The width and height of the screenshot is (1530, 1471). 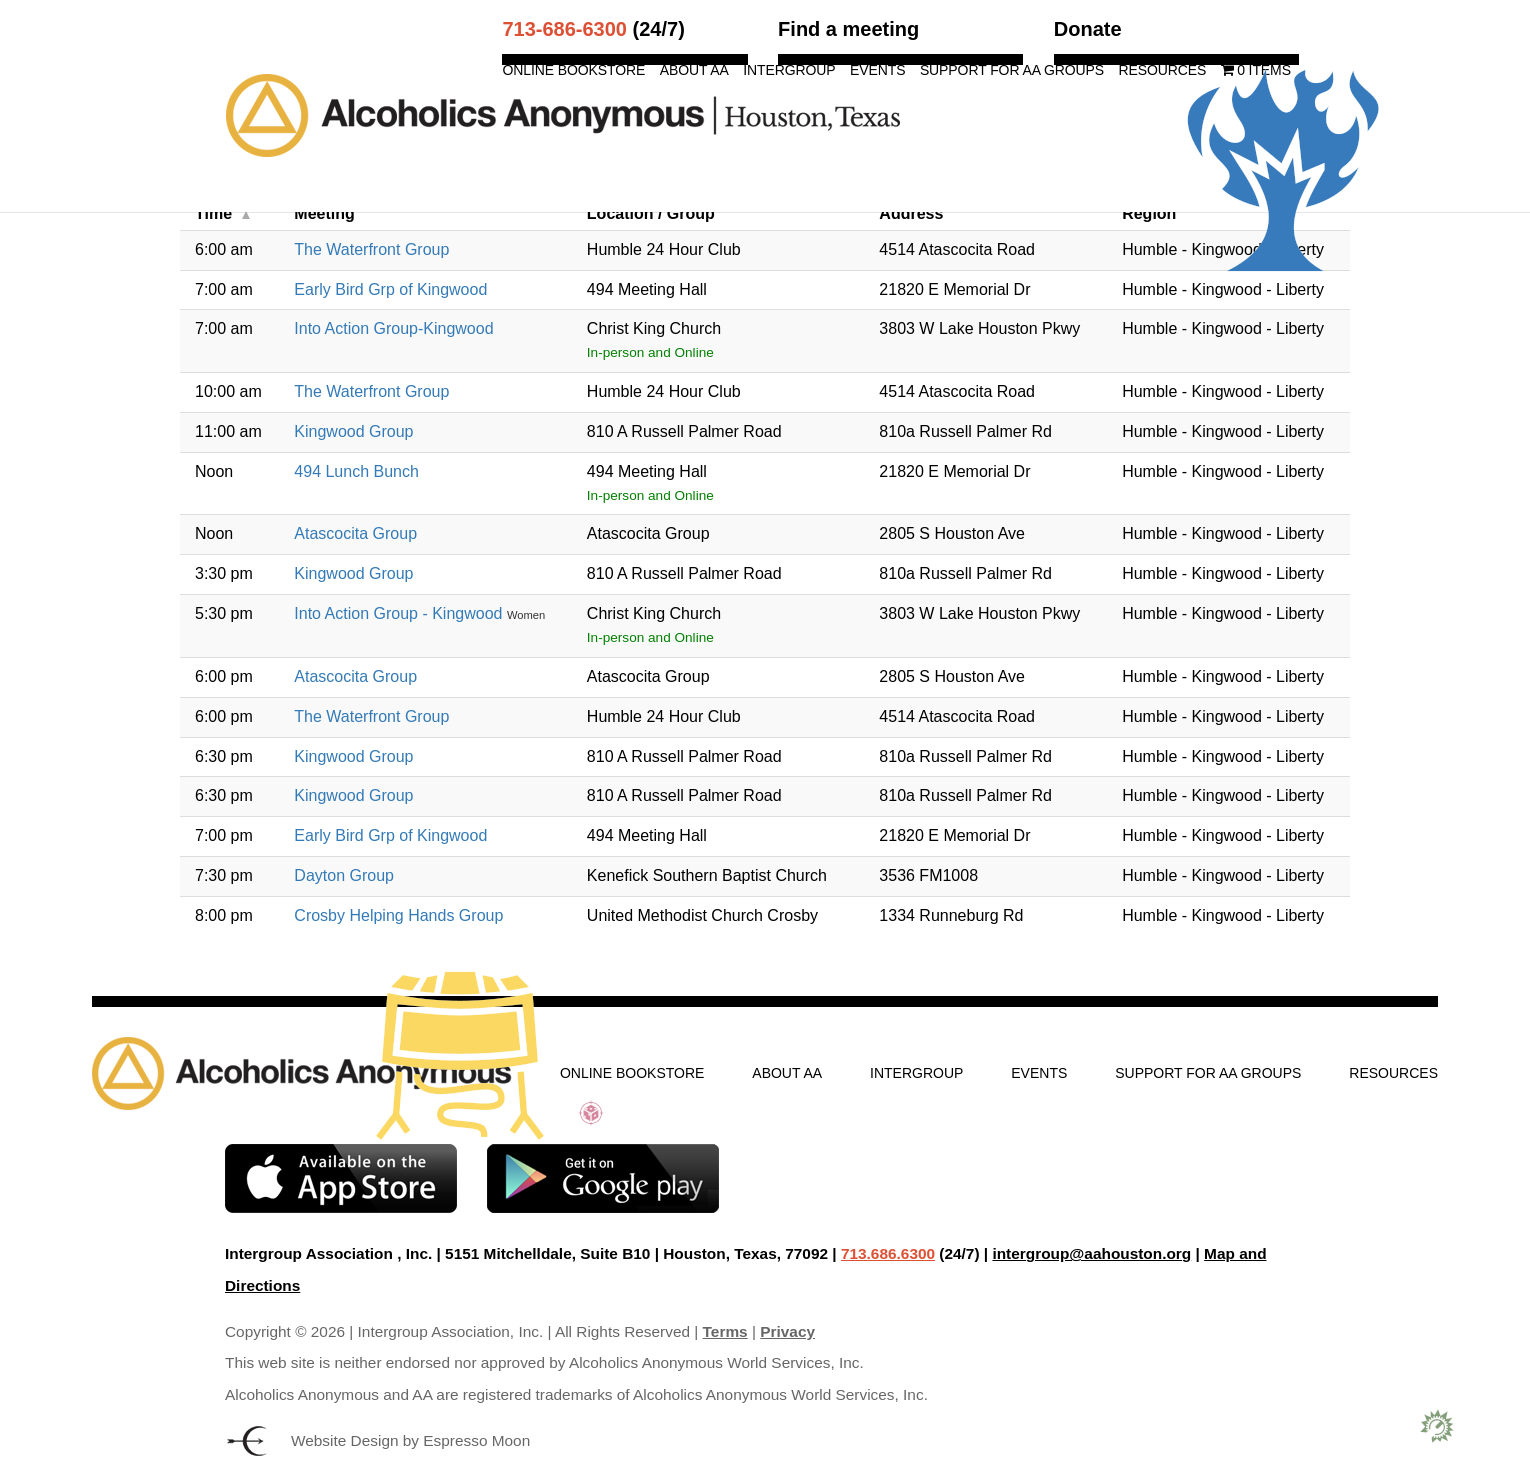 What do you see at coordinates (1285, 170) in the screenshot?
I see `indicates a fire hazard or wildfire event` at bounding box center [1285, 170].